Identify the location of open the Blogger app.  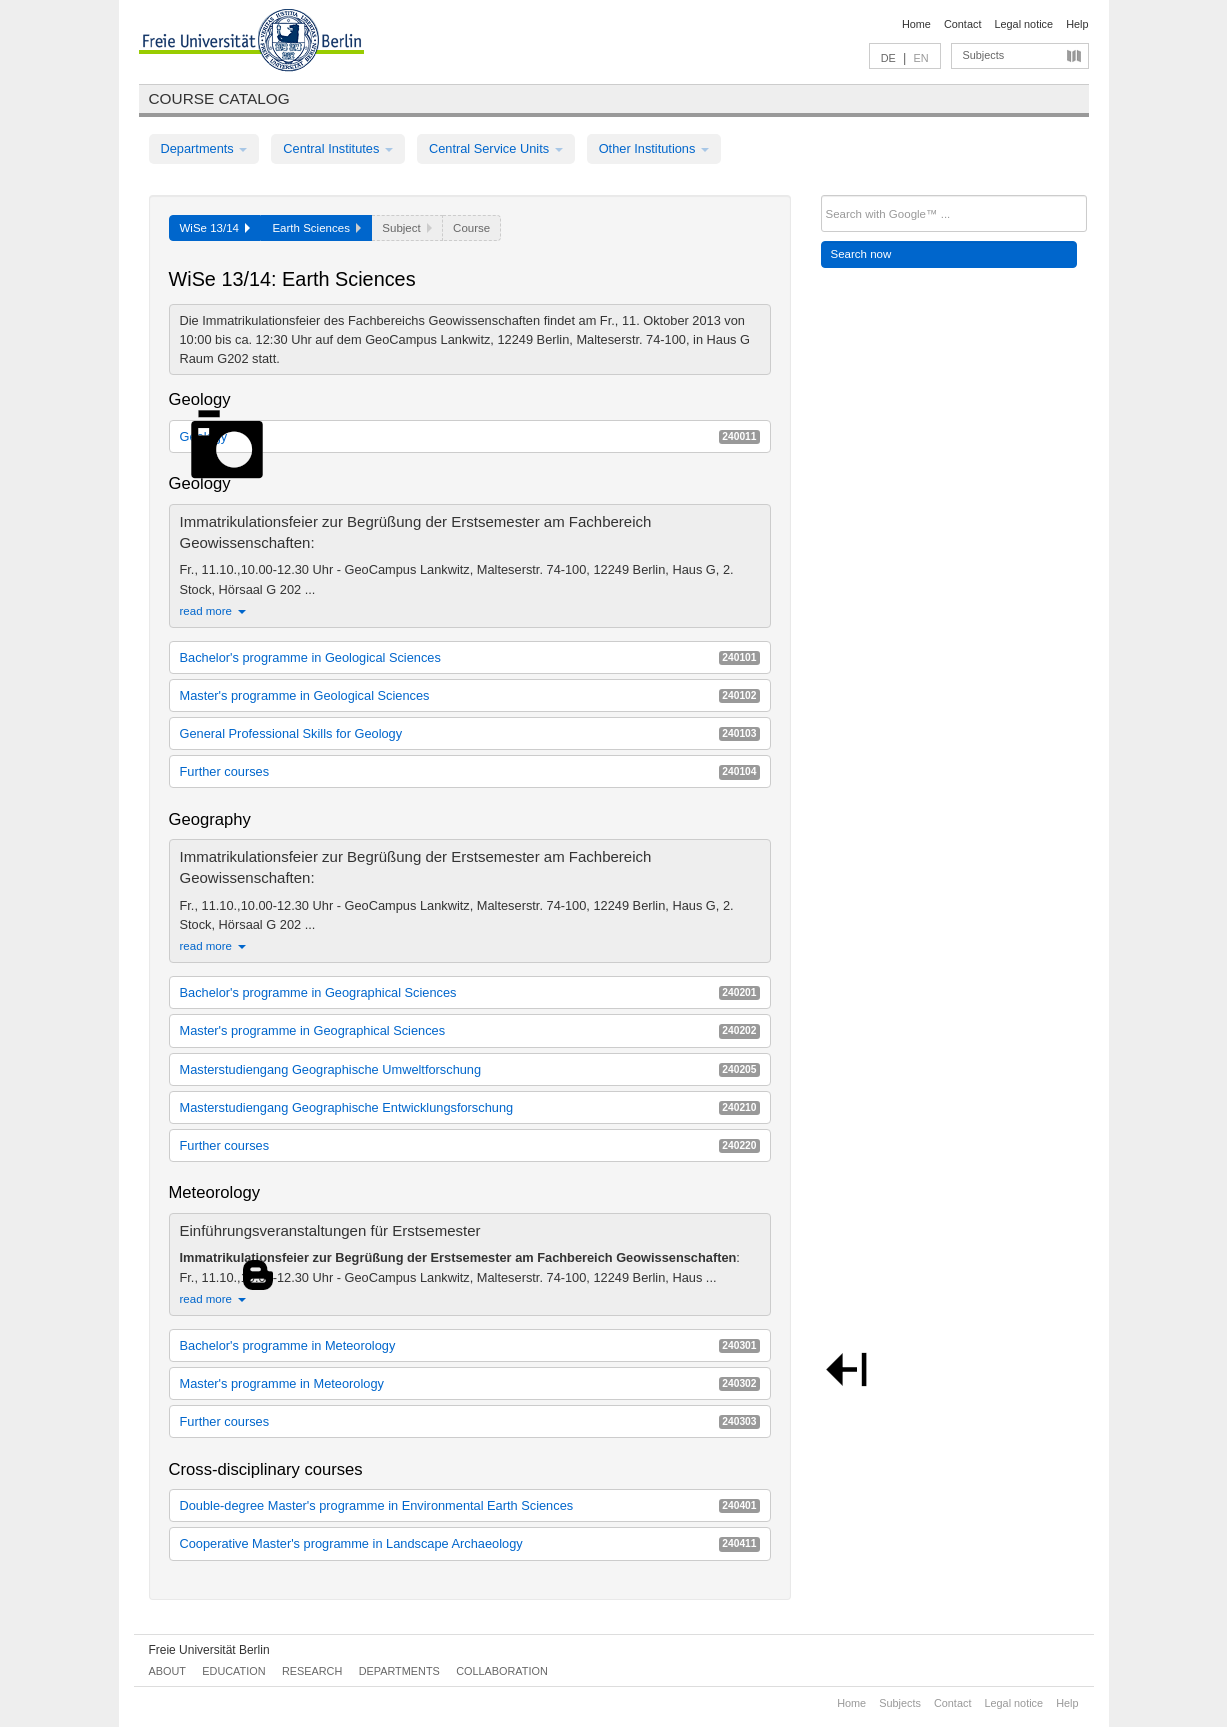
(258, 1275).